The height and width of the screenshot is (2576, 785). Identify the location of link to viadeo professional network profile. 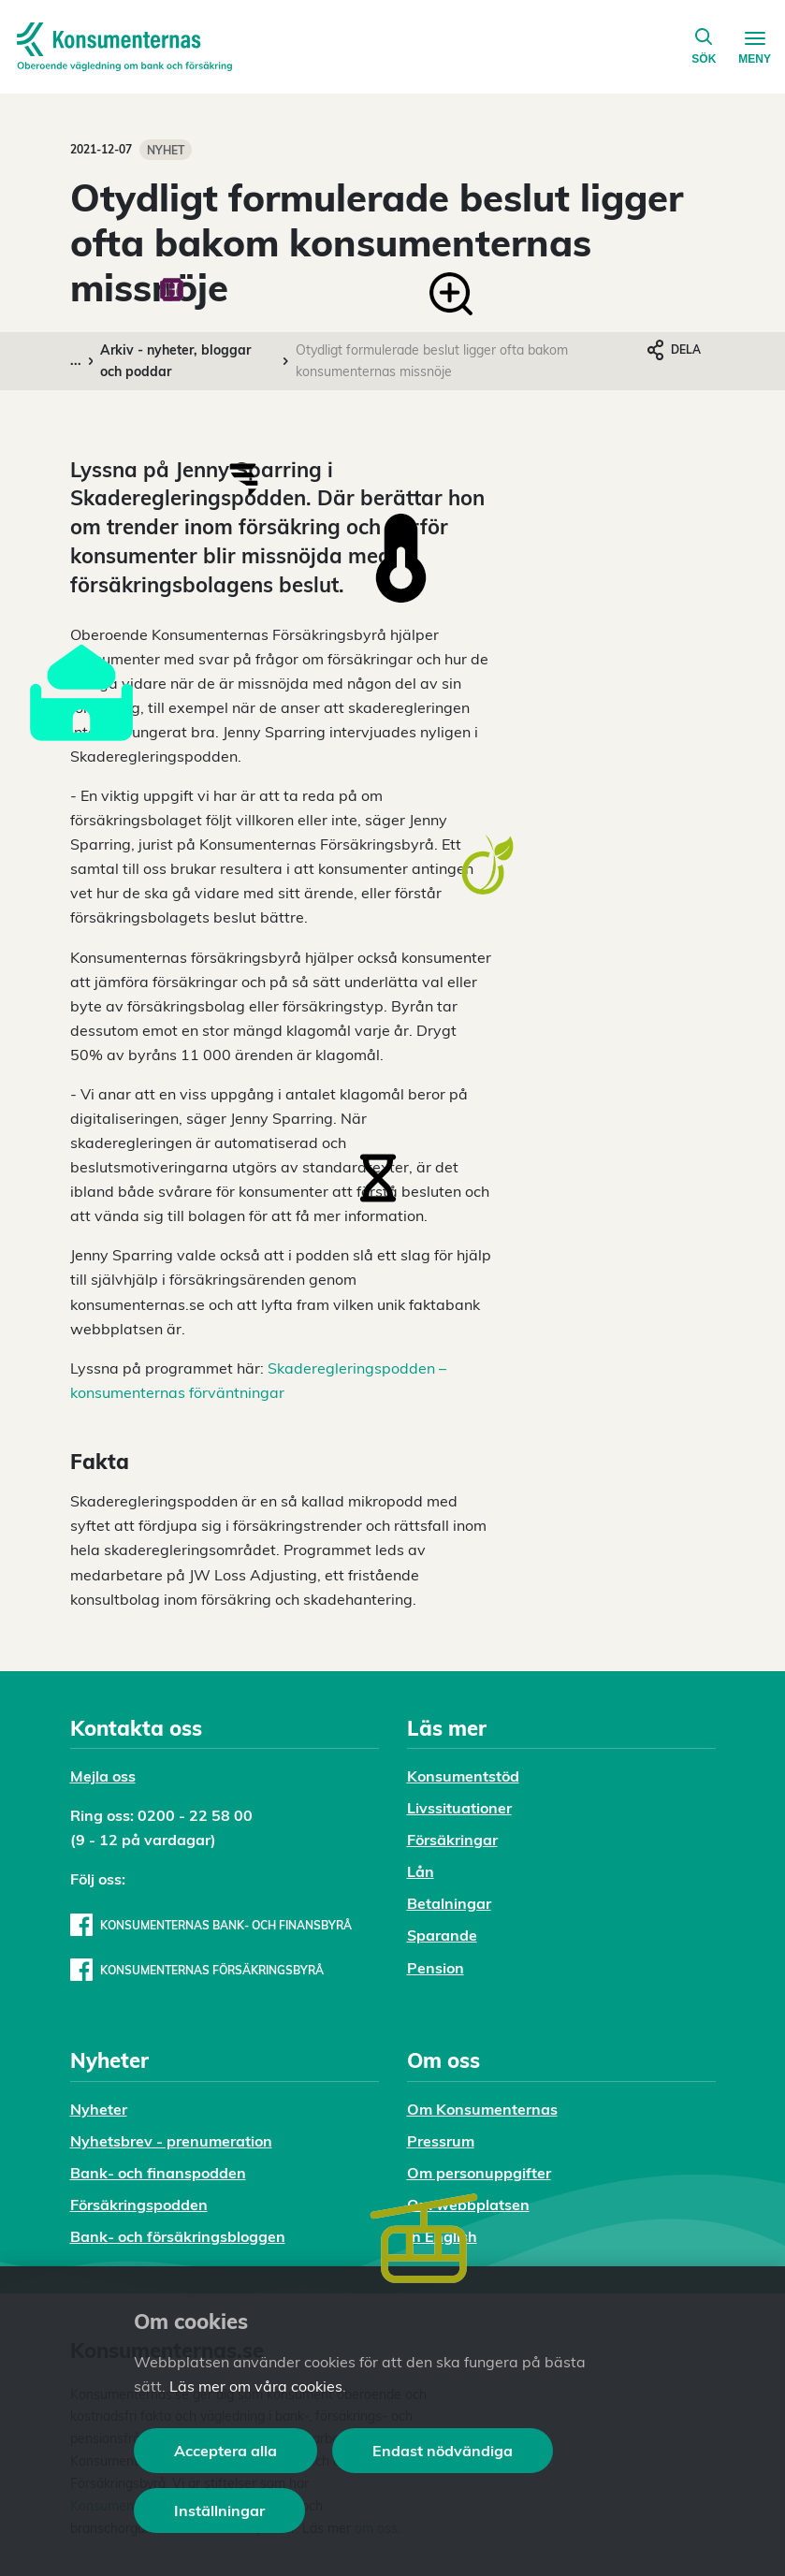
(487, 865).